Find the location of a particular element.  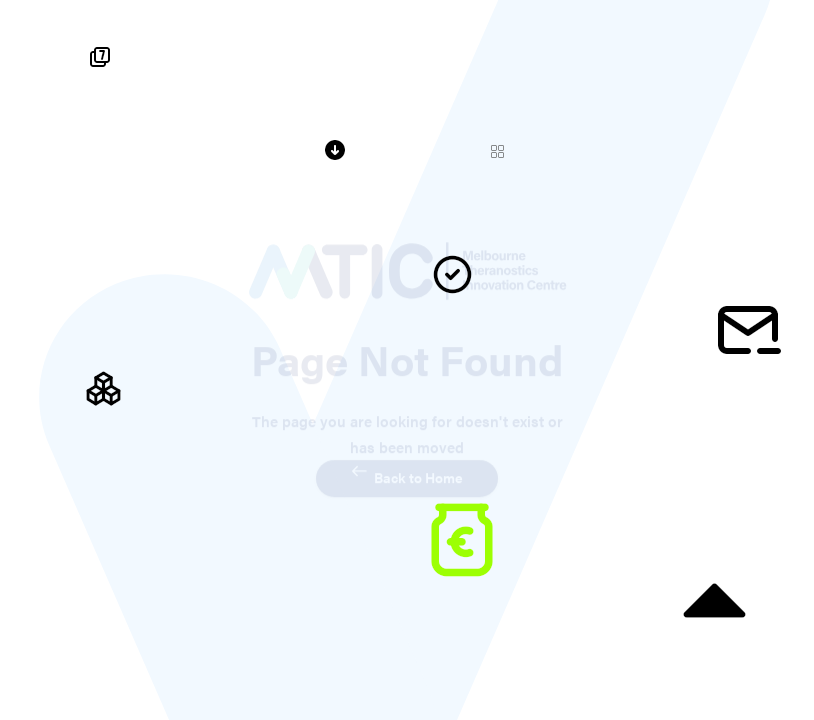

remove an email from your inbox is located at coordinates (748, 330).